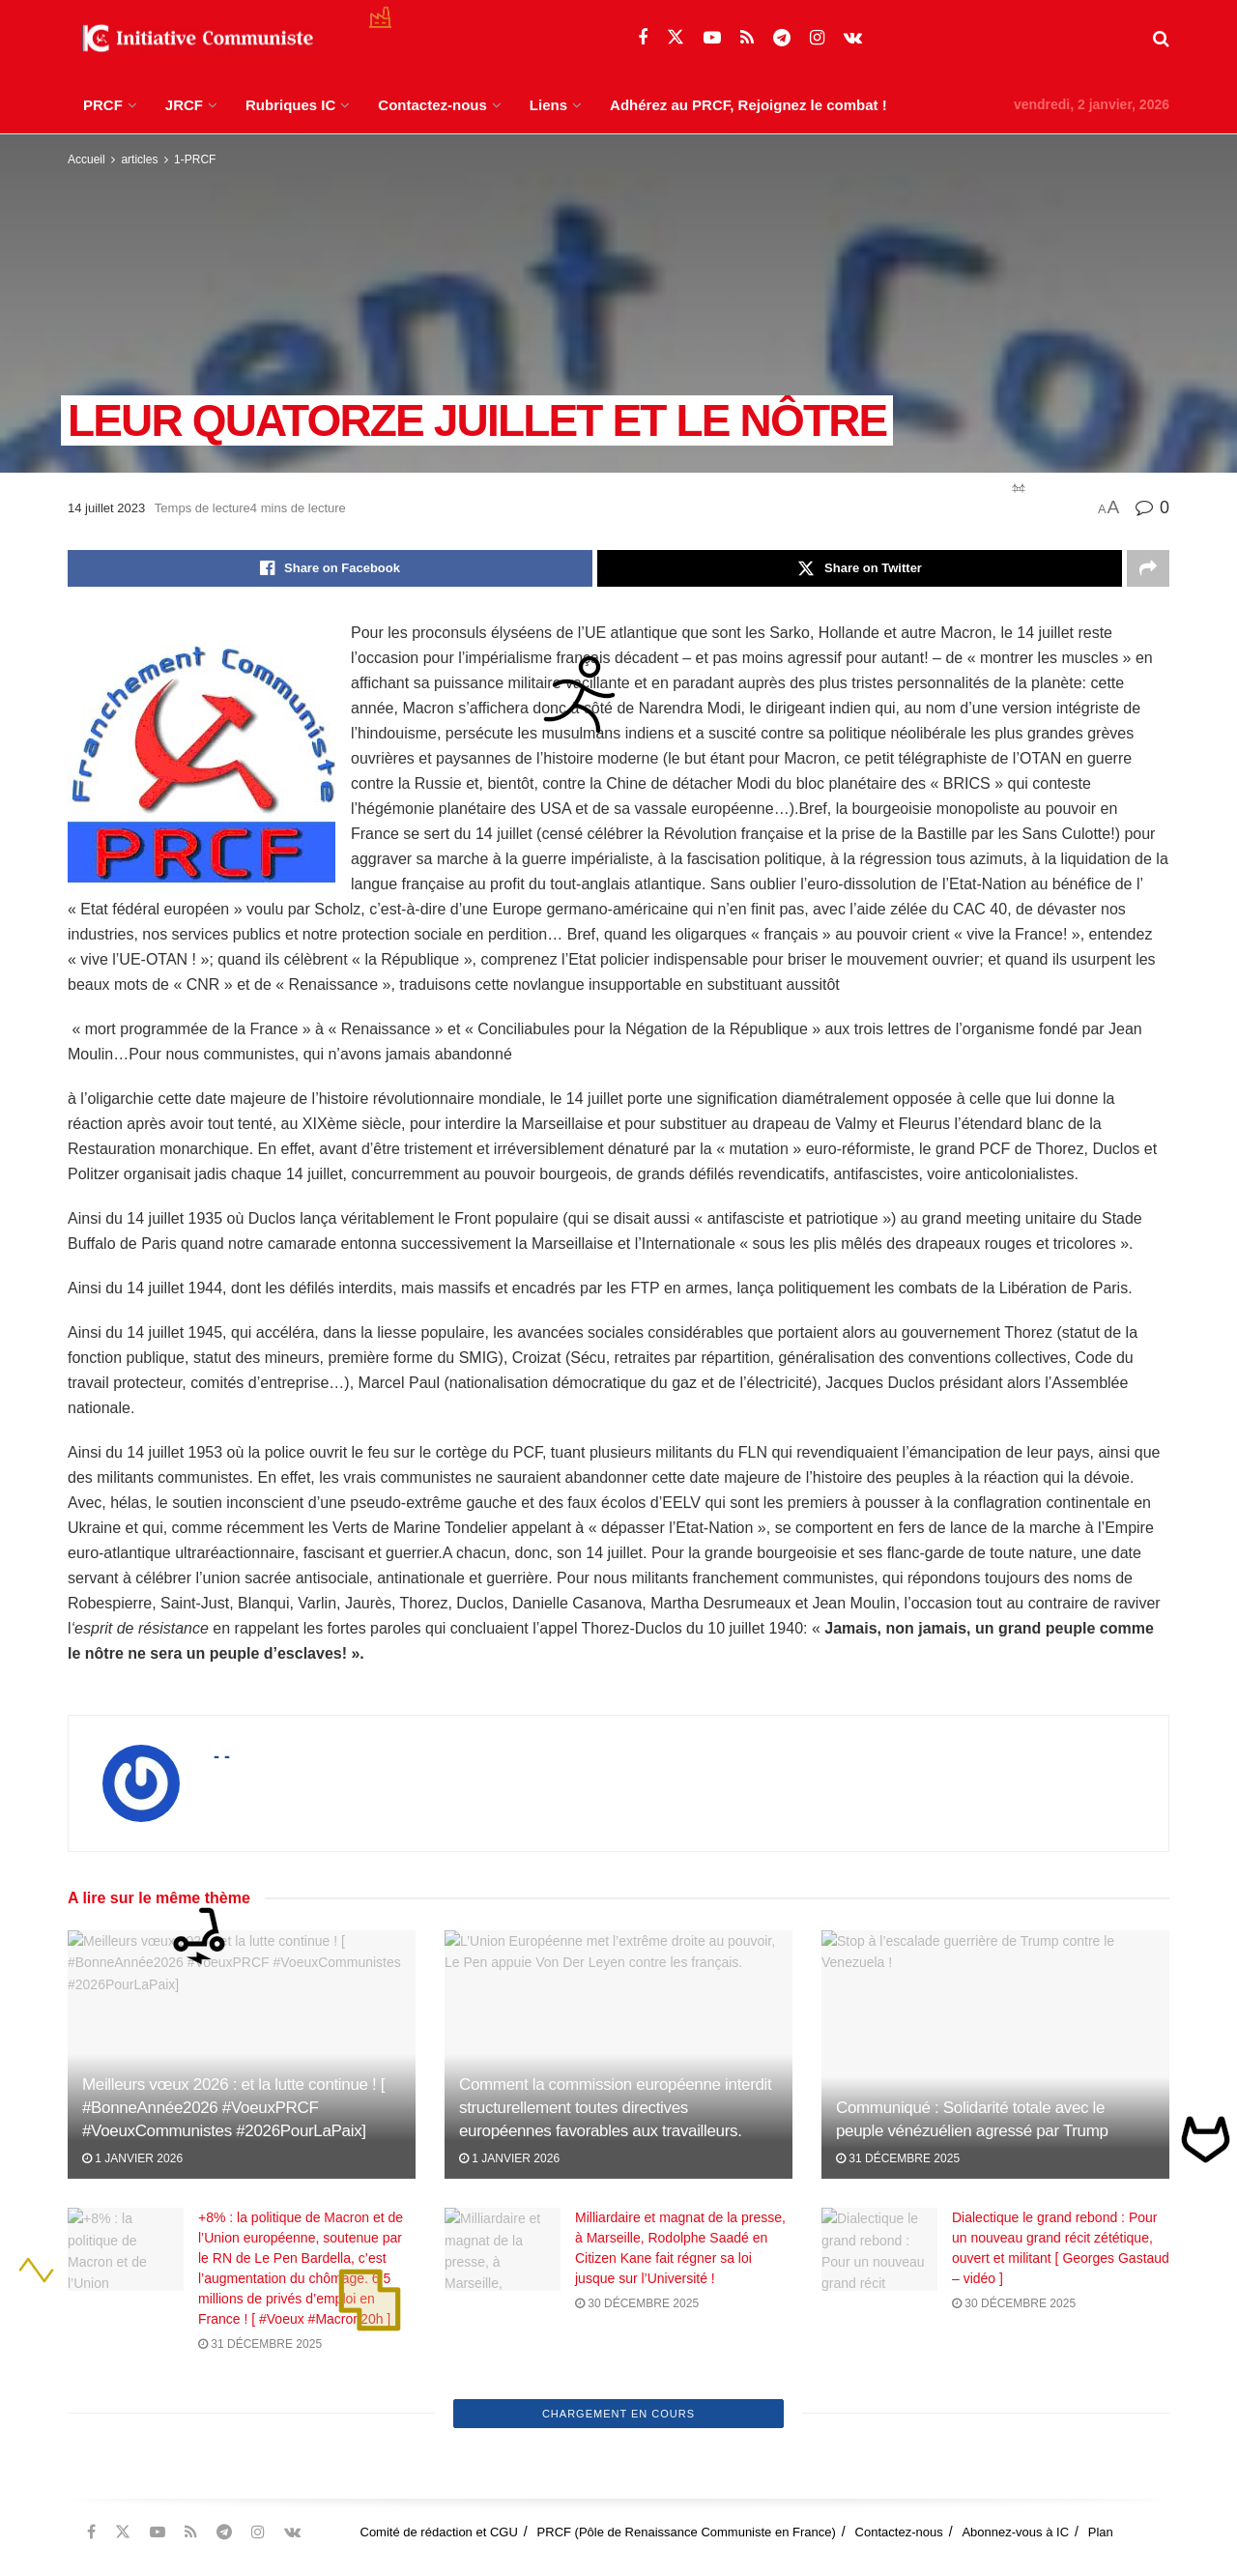 This screenshot has width=1237, height=2576. Describe the element at coordinates (369, 2300) in the screenshot. I see `merge or combine selected objects` at that location.